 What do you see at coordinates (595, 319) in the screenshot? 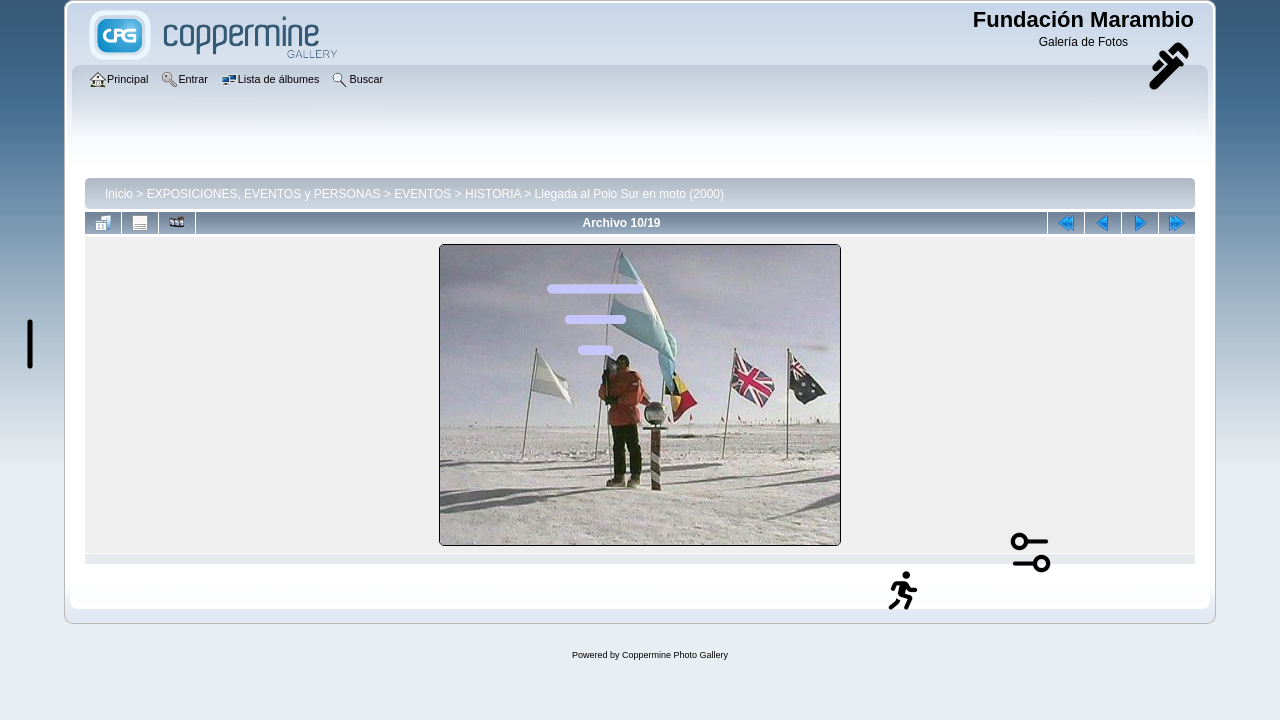
I see `filter or sort list items` at bounding box center [595, 319].